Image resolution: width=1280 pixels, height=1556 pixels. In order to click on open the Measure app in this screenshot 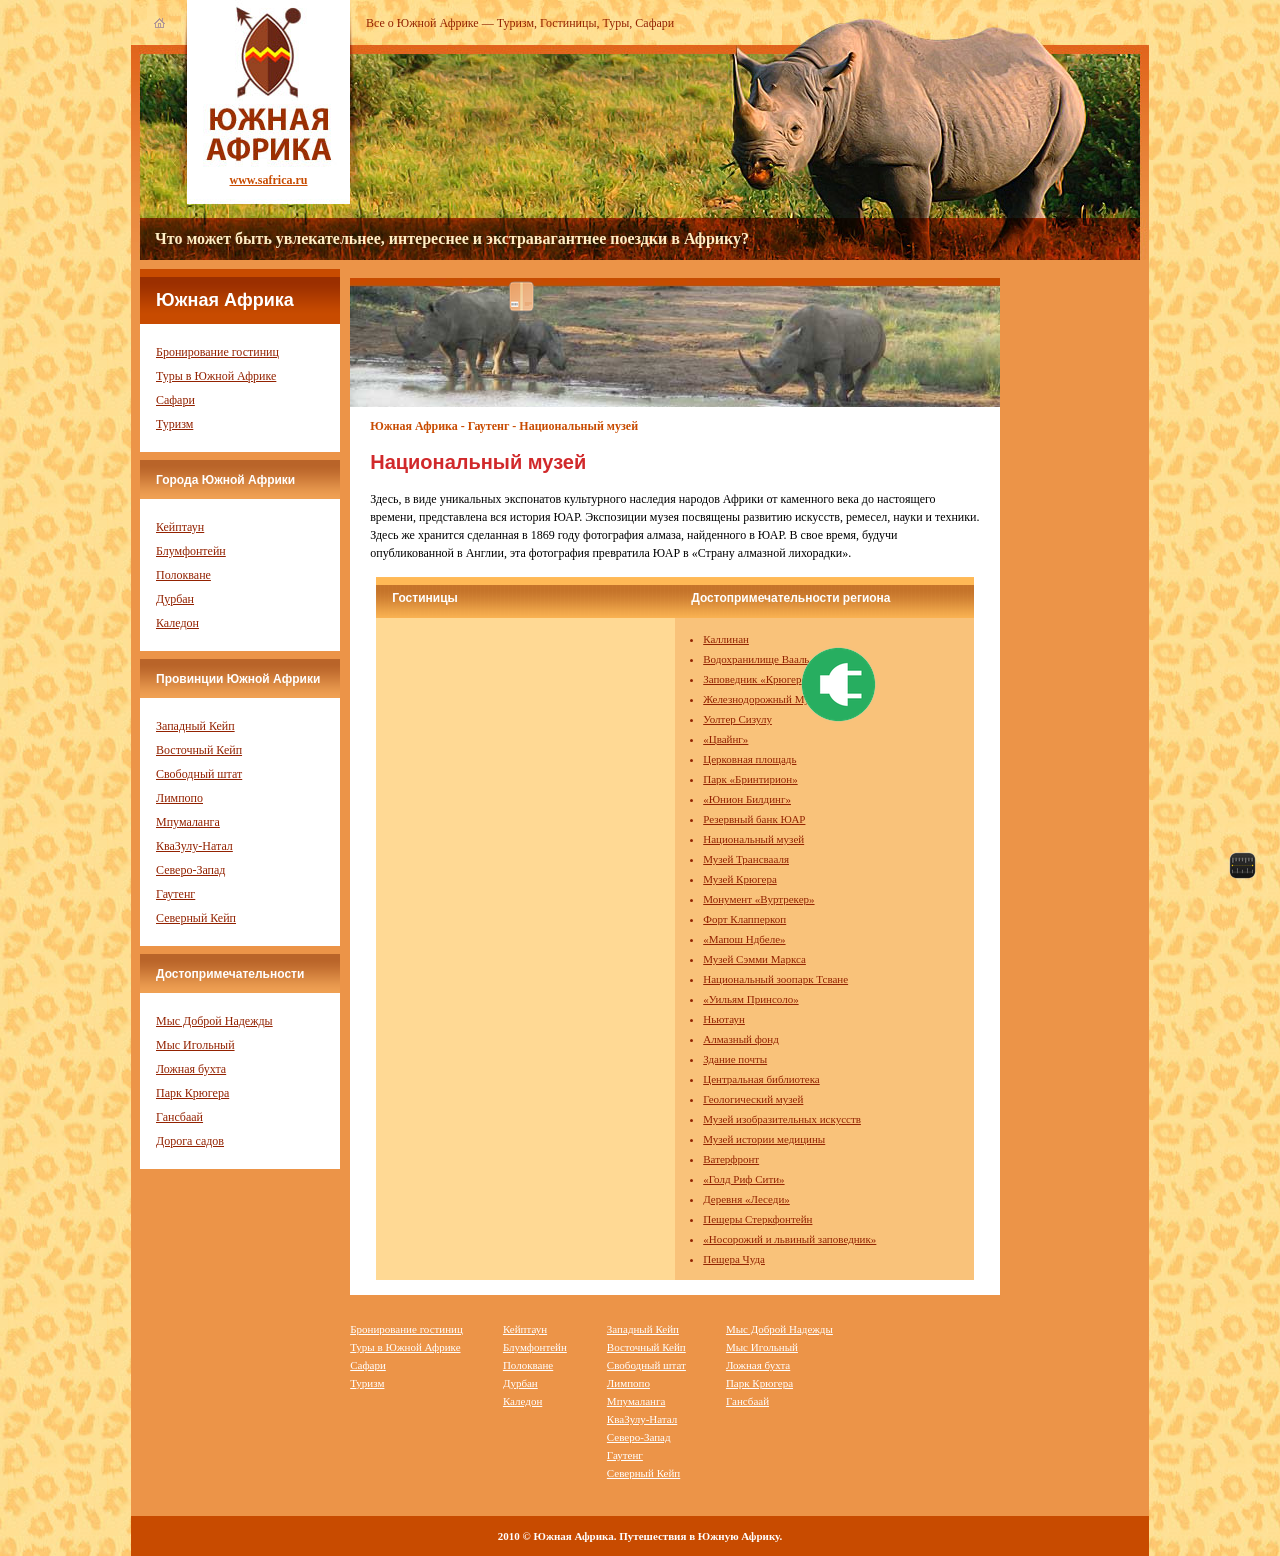, I will do `click(1242, 865)`.